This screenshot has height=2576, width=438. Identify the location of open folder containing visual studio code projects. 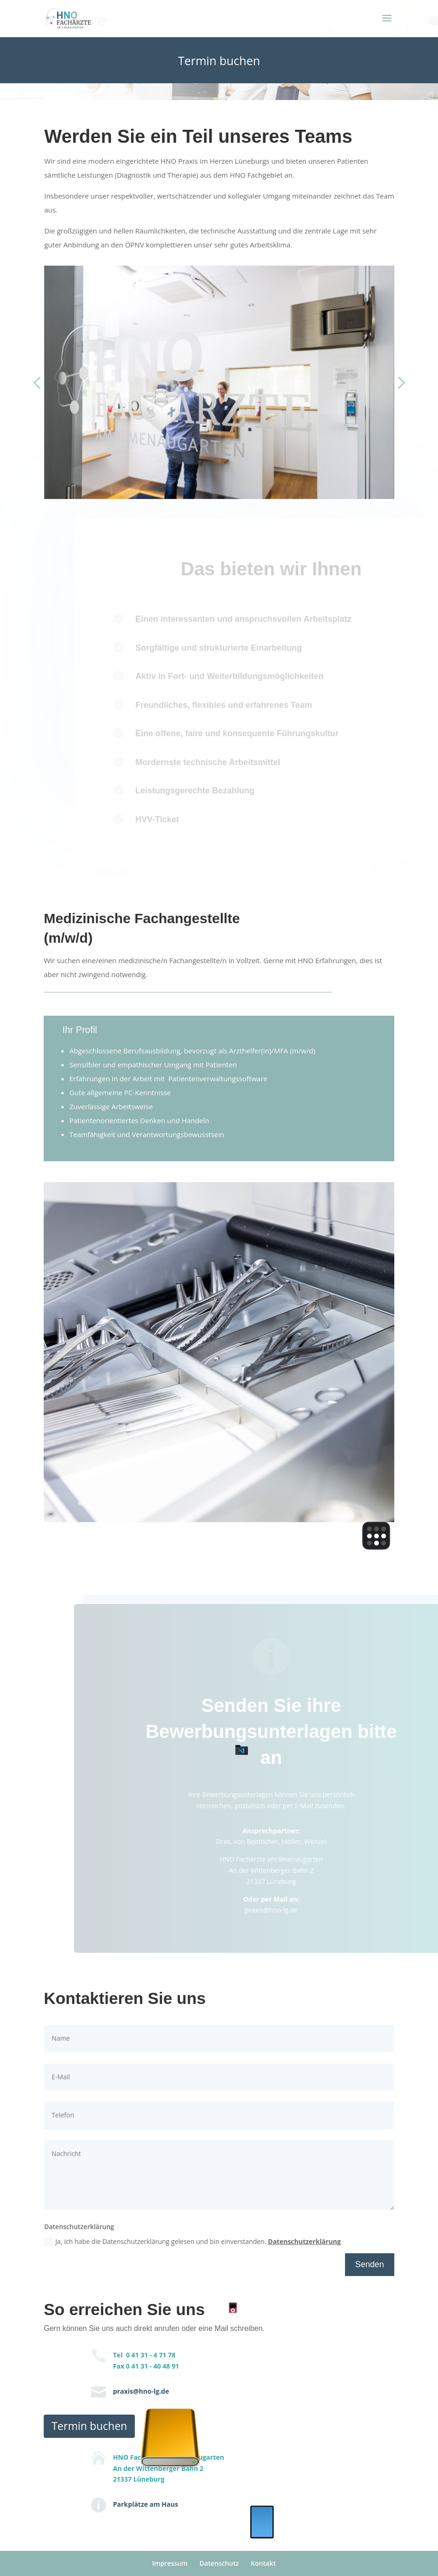
(241, 1750).